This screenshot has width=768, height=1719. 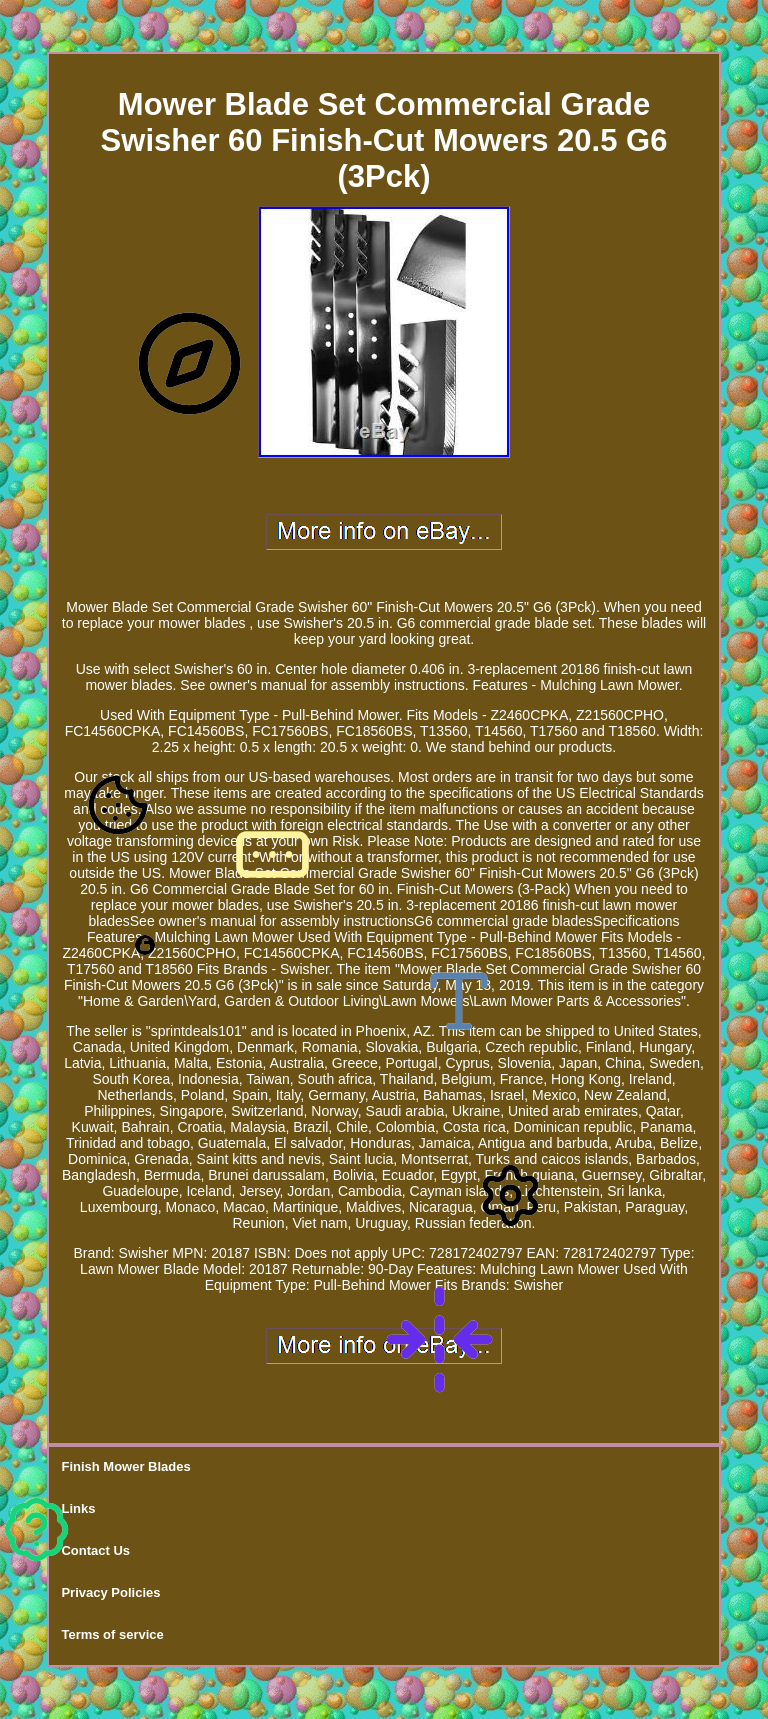 I want to click on view public feed content, so click(x=145, y=945).